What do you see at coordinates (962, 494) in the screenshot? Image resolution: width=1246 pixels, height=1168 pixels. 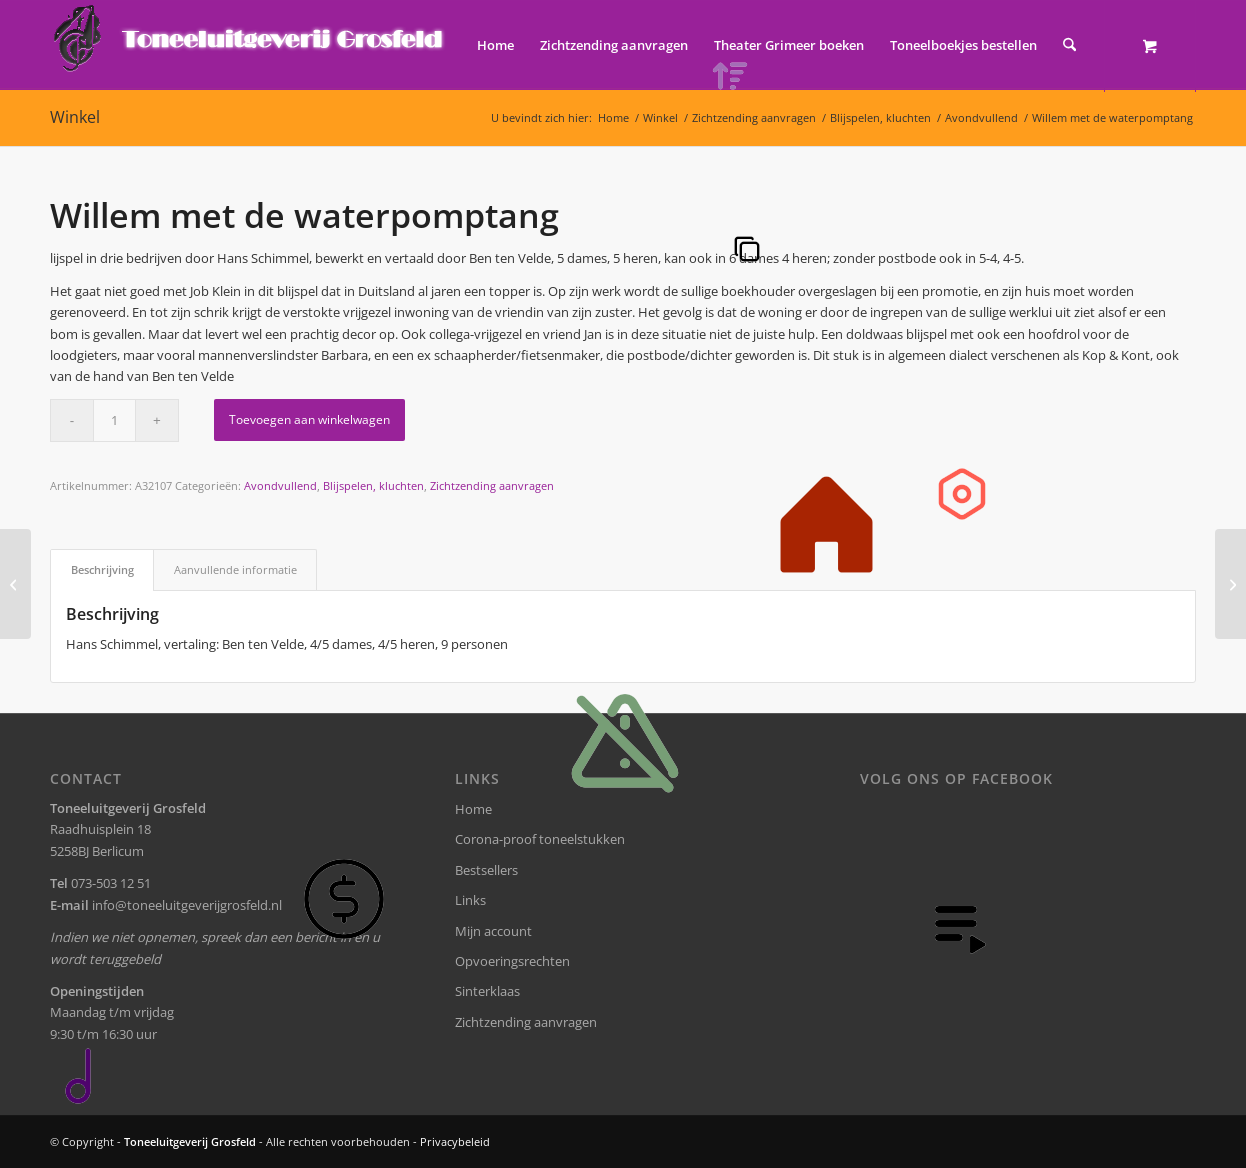 I see `access settings or preferences` at bounding box center [962, 494].